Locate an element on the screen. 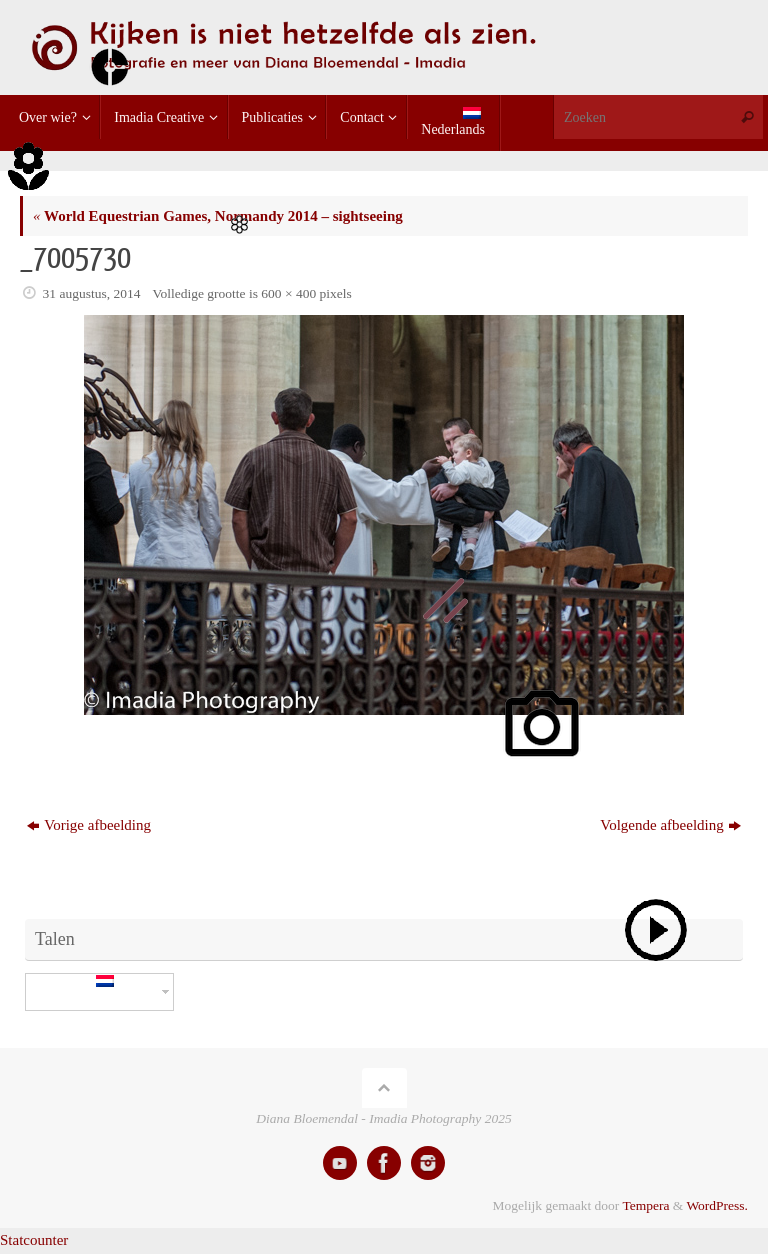  find nearby florists or flower shops is located at coordinates (28, 167).